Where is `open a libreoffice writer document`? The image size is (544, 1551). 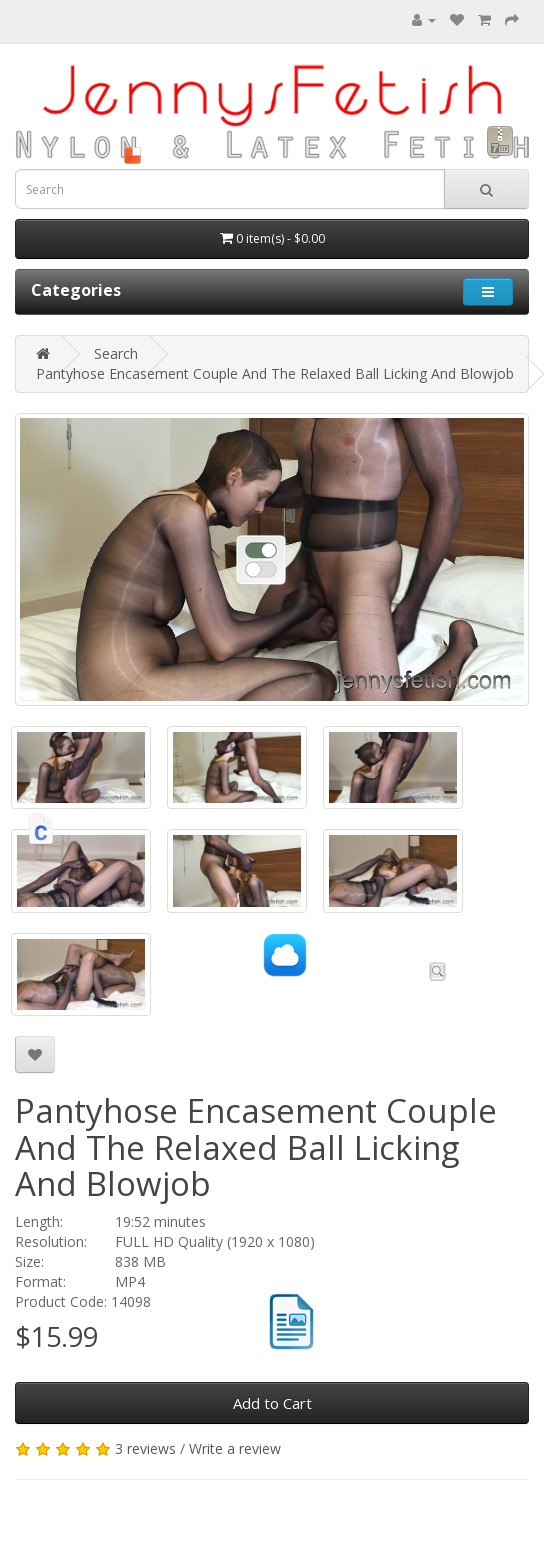 open a libreoffice writer document is located at coordinates (291, 1321).